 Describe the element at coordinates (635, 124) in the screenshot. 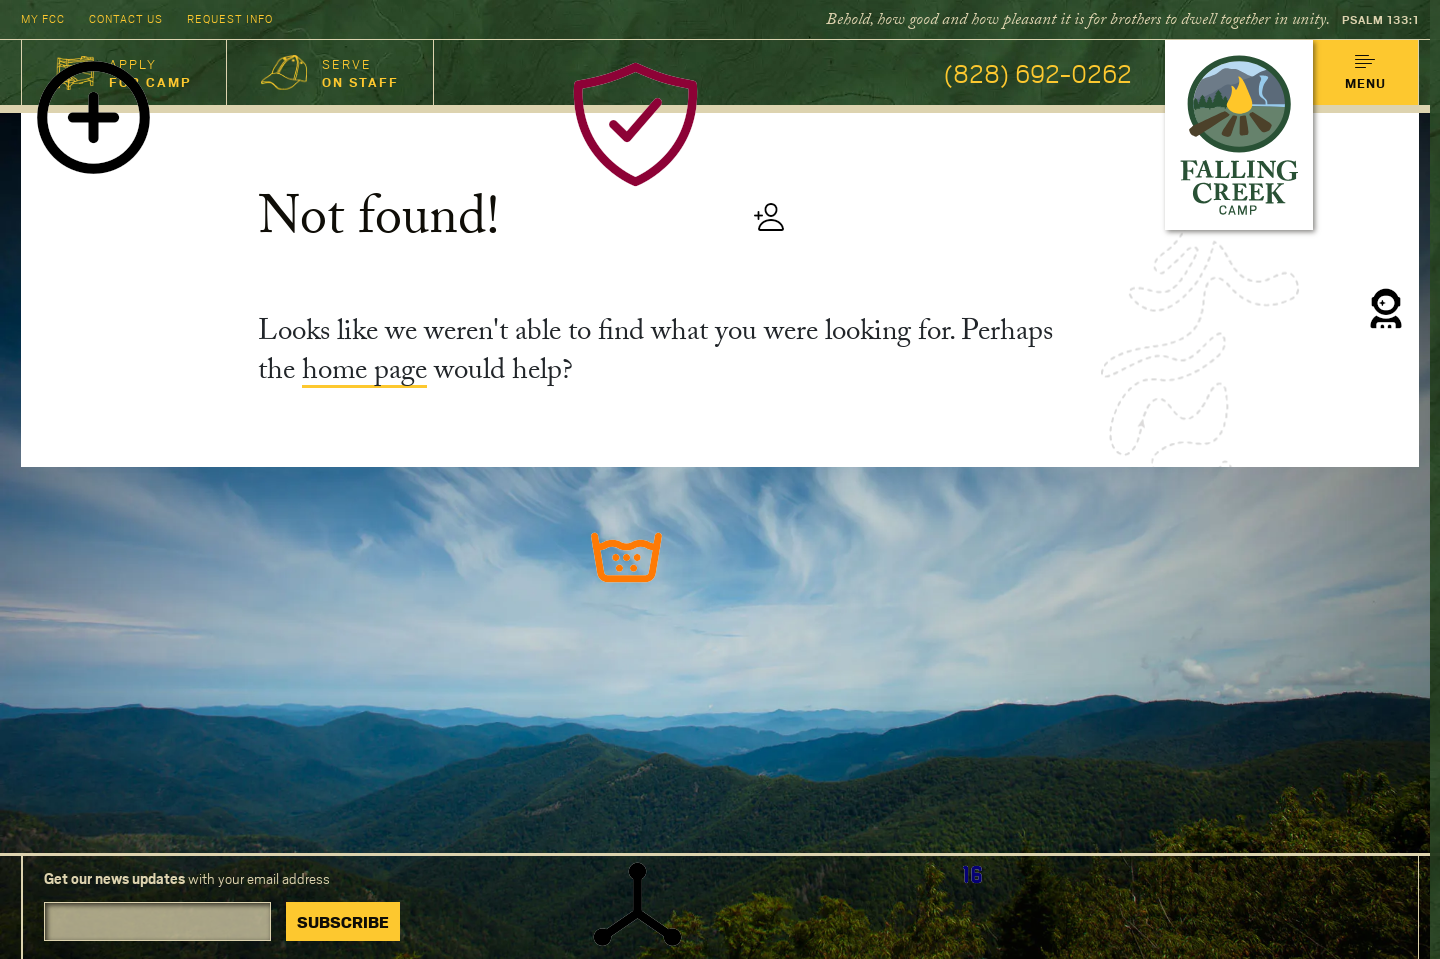

I see `indicates verified security or protection status` at that location.